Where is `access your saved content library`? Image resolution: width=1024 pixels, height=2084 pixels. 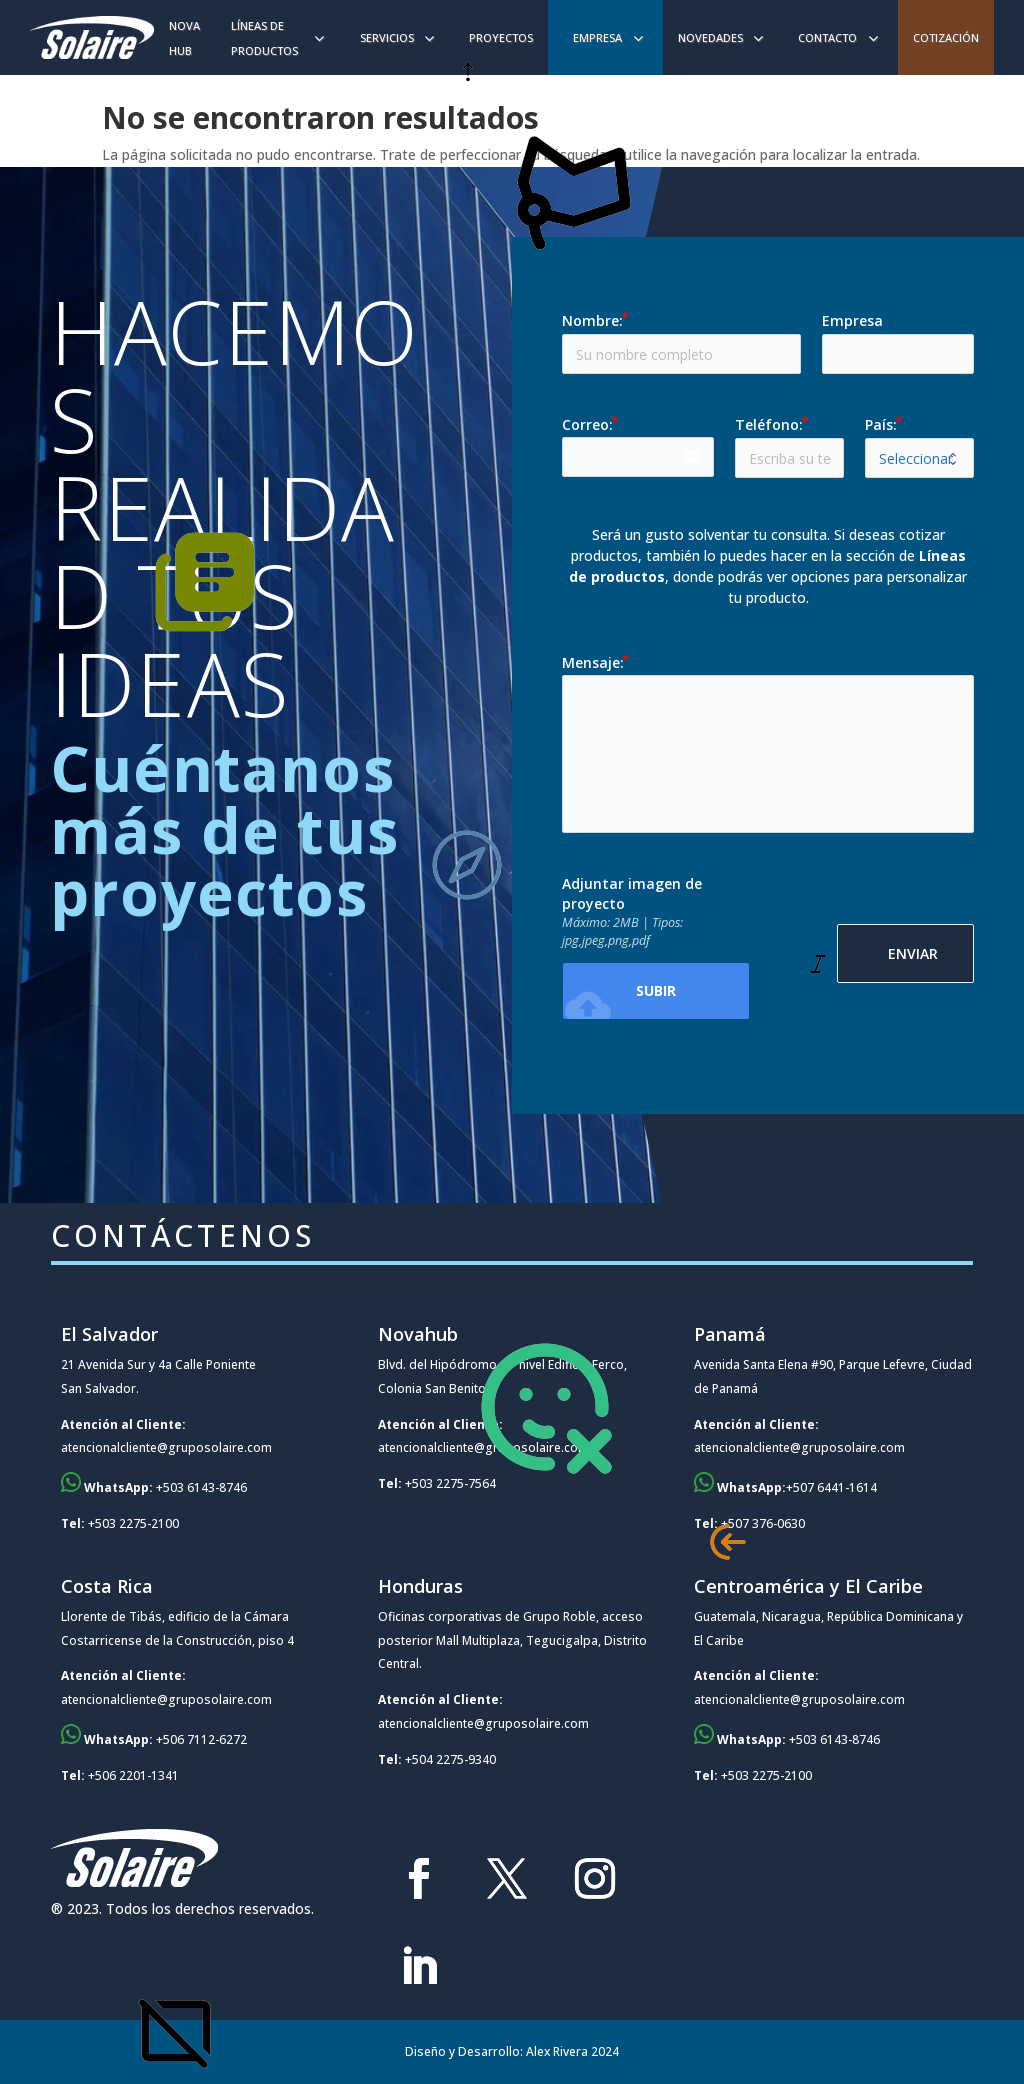
access your saved content library is located at coordinates (205, 582).